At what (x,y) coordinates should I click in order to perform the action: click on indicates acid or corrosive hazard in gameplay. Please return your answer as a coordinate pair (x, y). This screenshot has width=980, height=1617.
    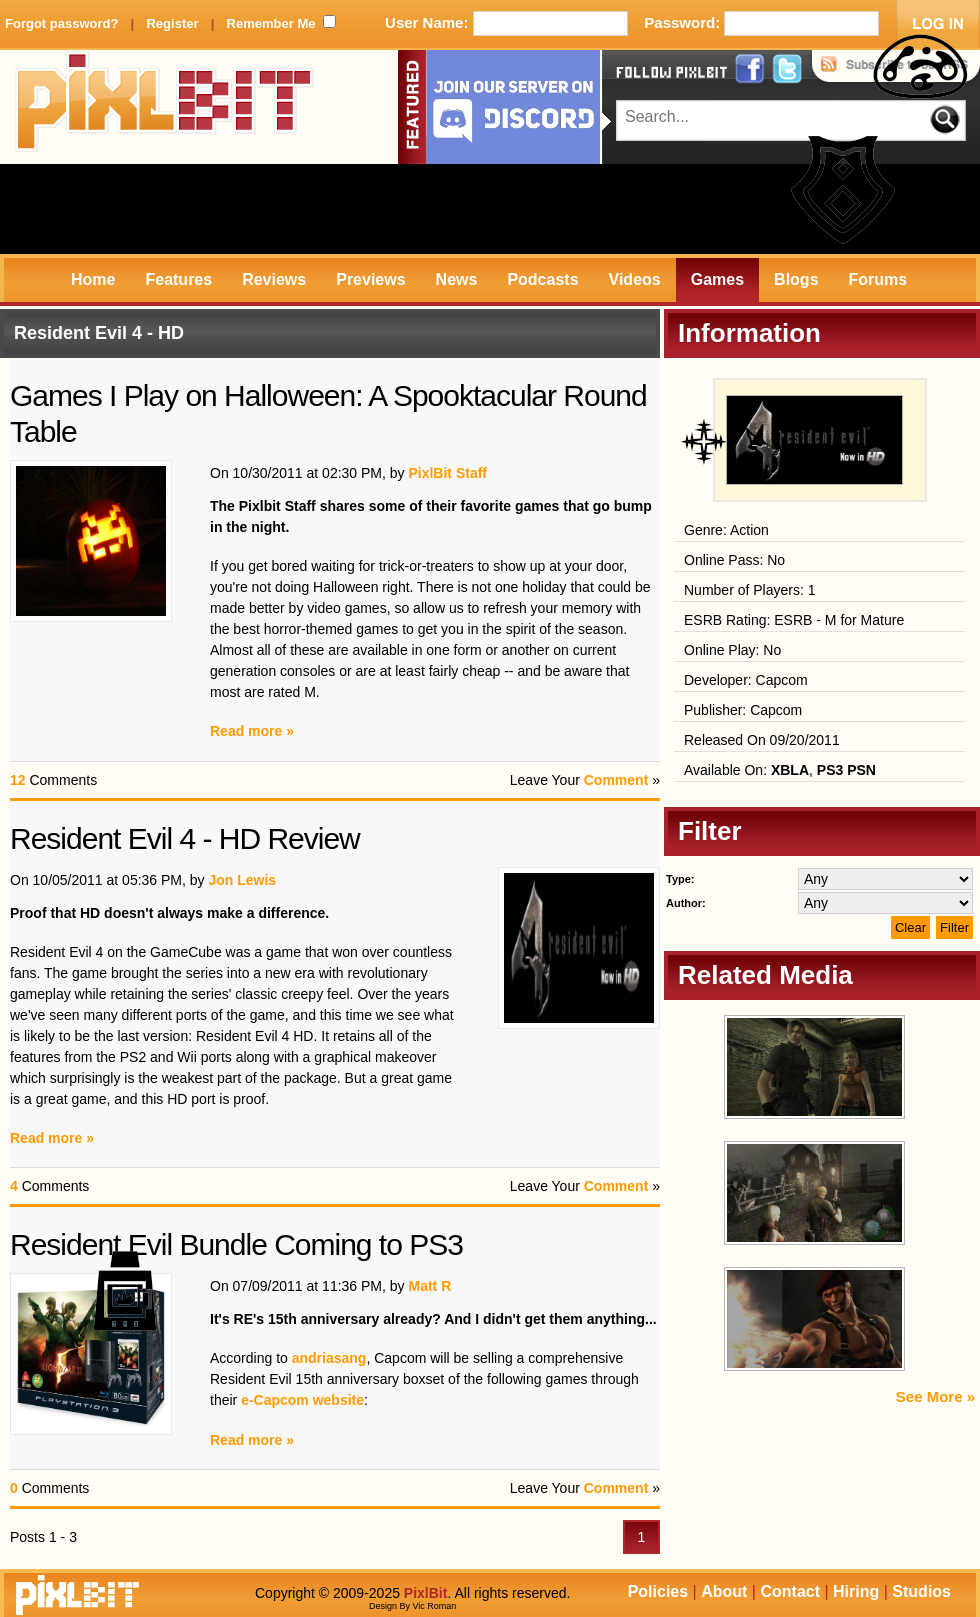
    Looking at the image, I should click on (920, 65).